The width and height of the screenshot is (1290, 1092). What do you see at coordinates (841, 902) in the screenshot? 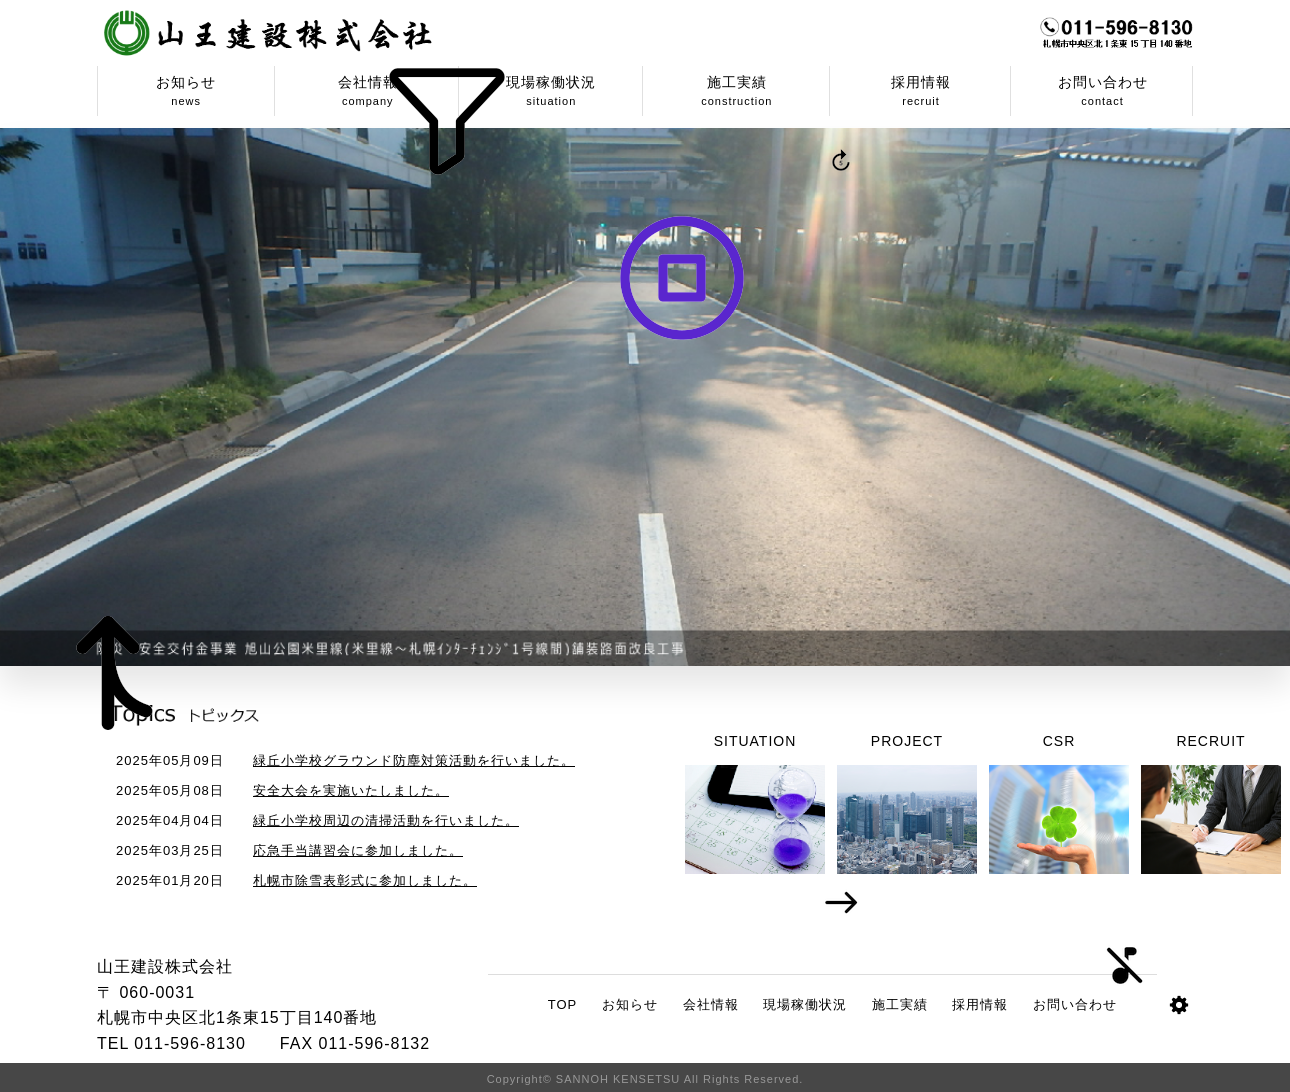
I see `navigate to the next item or screen` at bounding box center [841, 902].